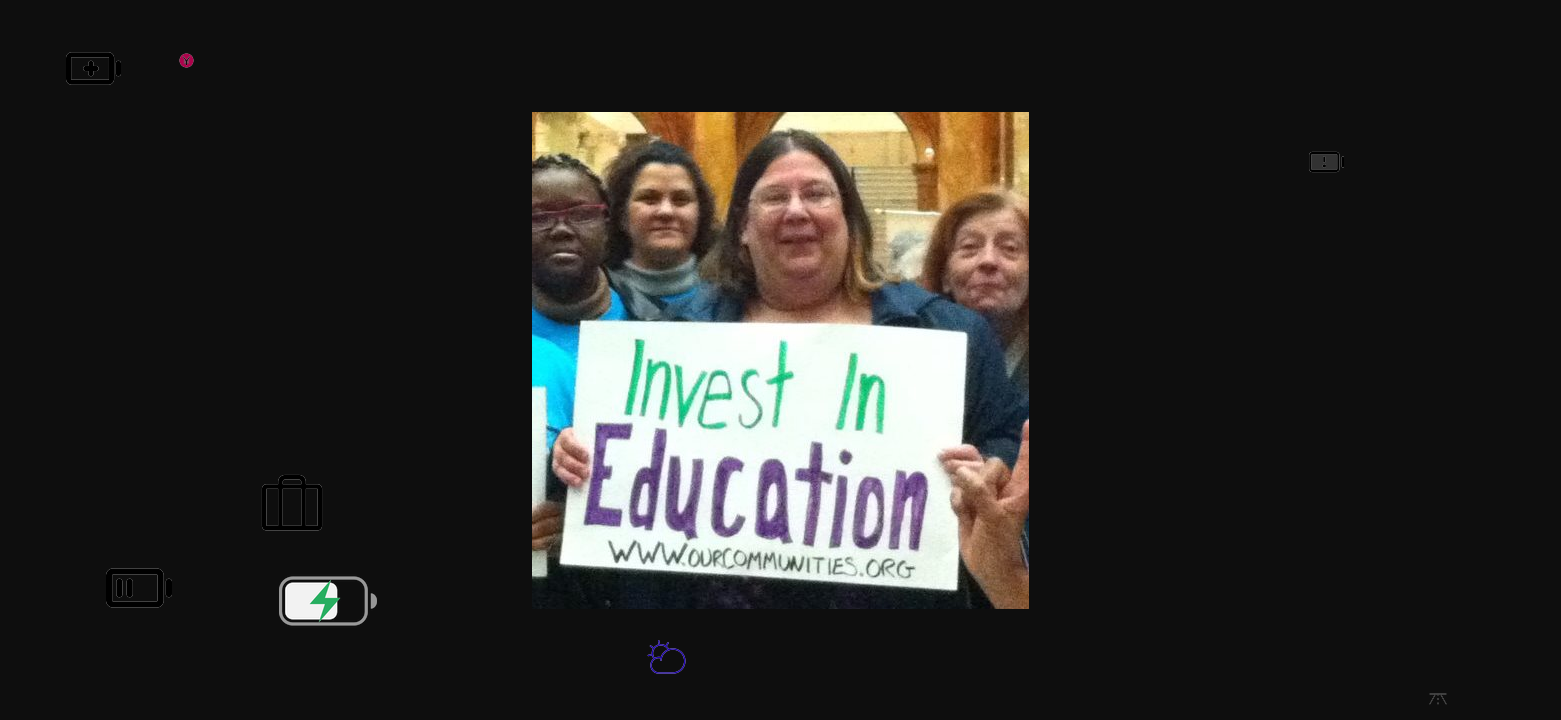 The width and height of the screenshot is (1561, 720). What do you see at coordinates (139, 588) in the screenshot?
I see `indicates medium battery level` at bounding box center [139, 588].